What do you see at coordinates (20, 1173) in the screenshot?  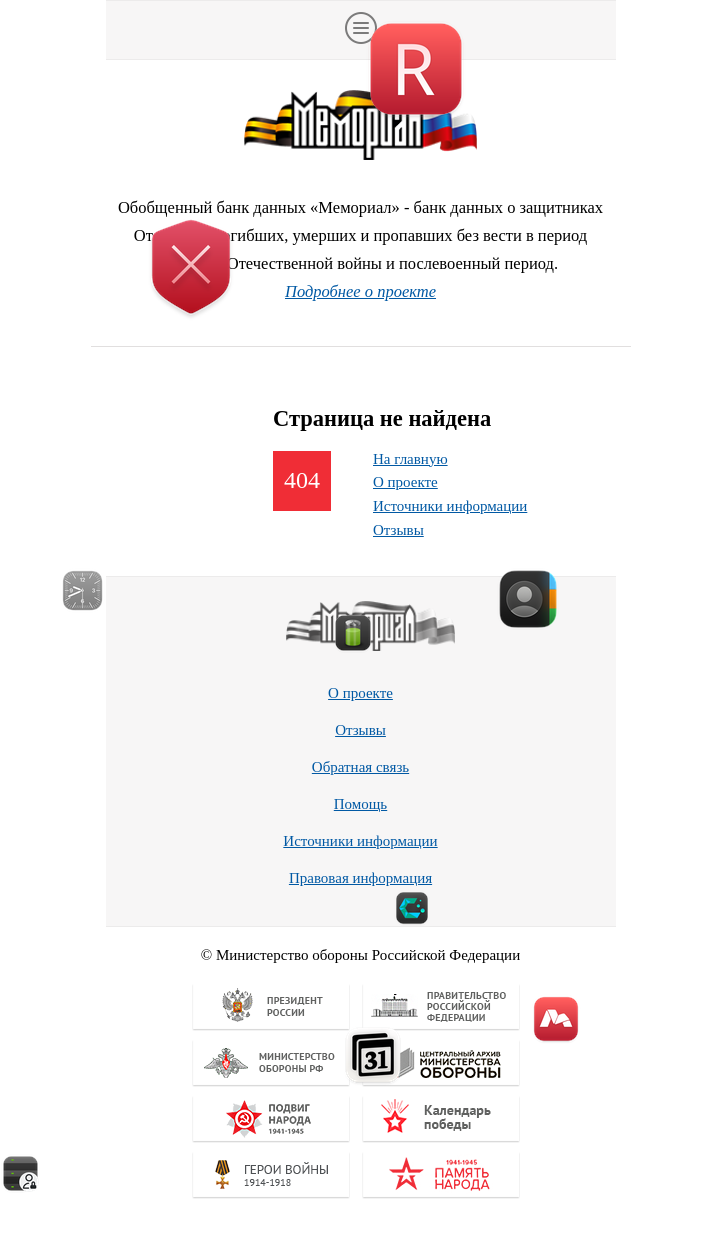 I see `configure NIS network server preferences` at bounding box center [20, 1173].